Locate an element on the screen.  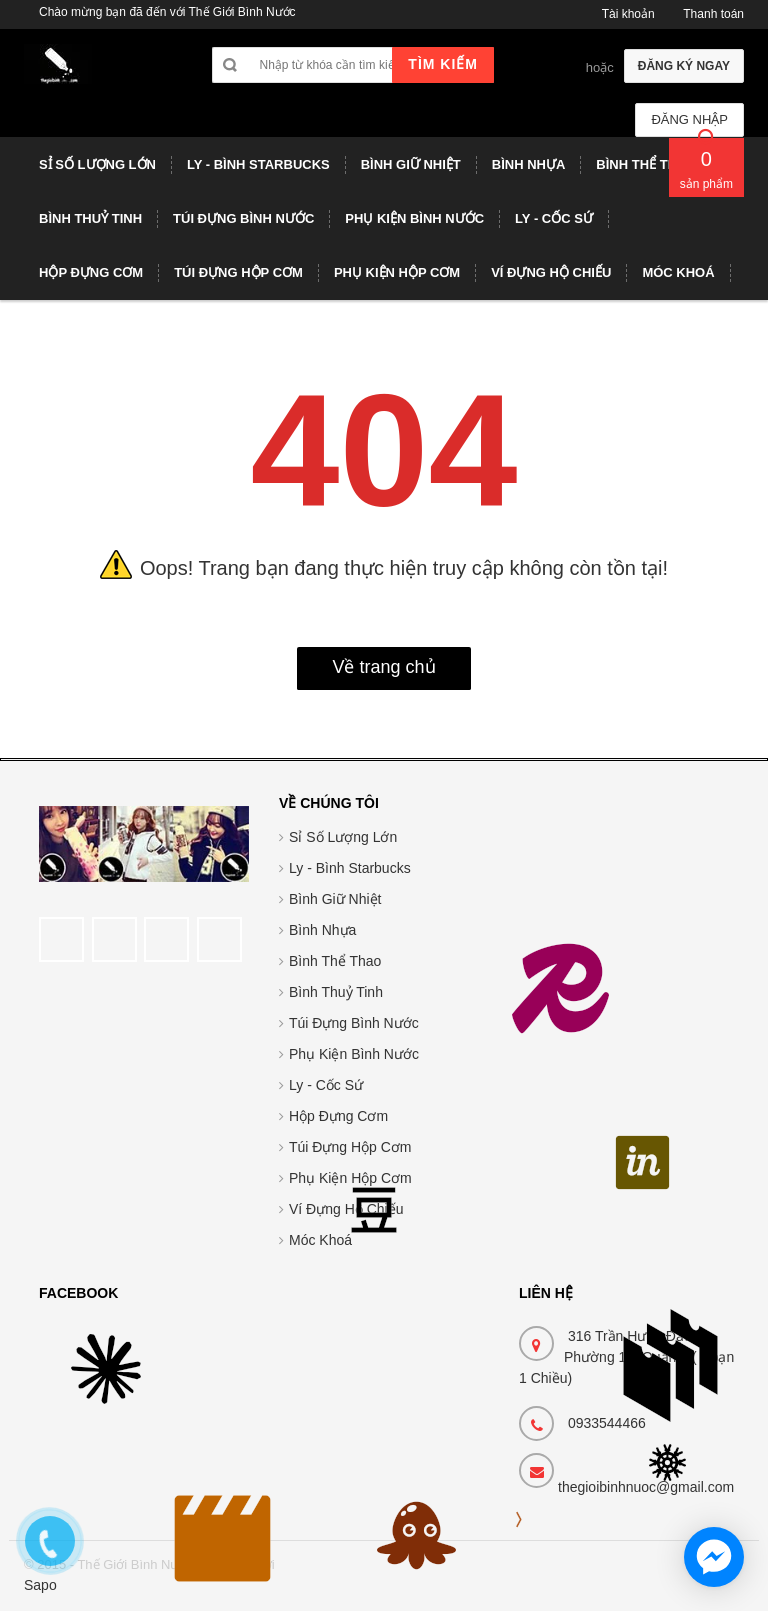
open the Claude AI assistant app is located at coordinates (106, 1369).